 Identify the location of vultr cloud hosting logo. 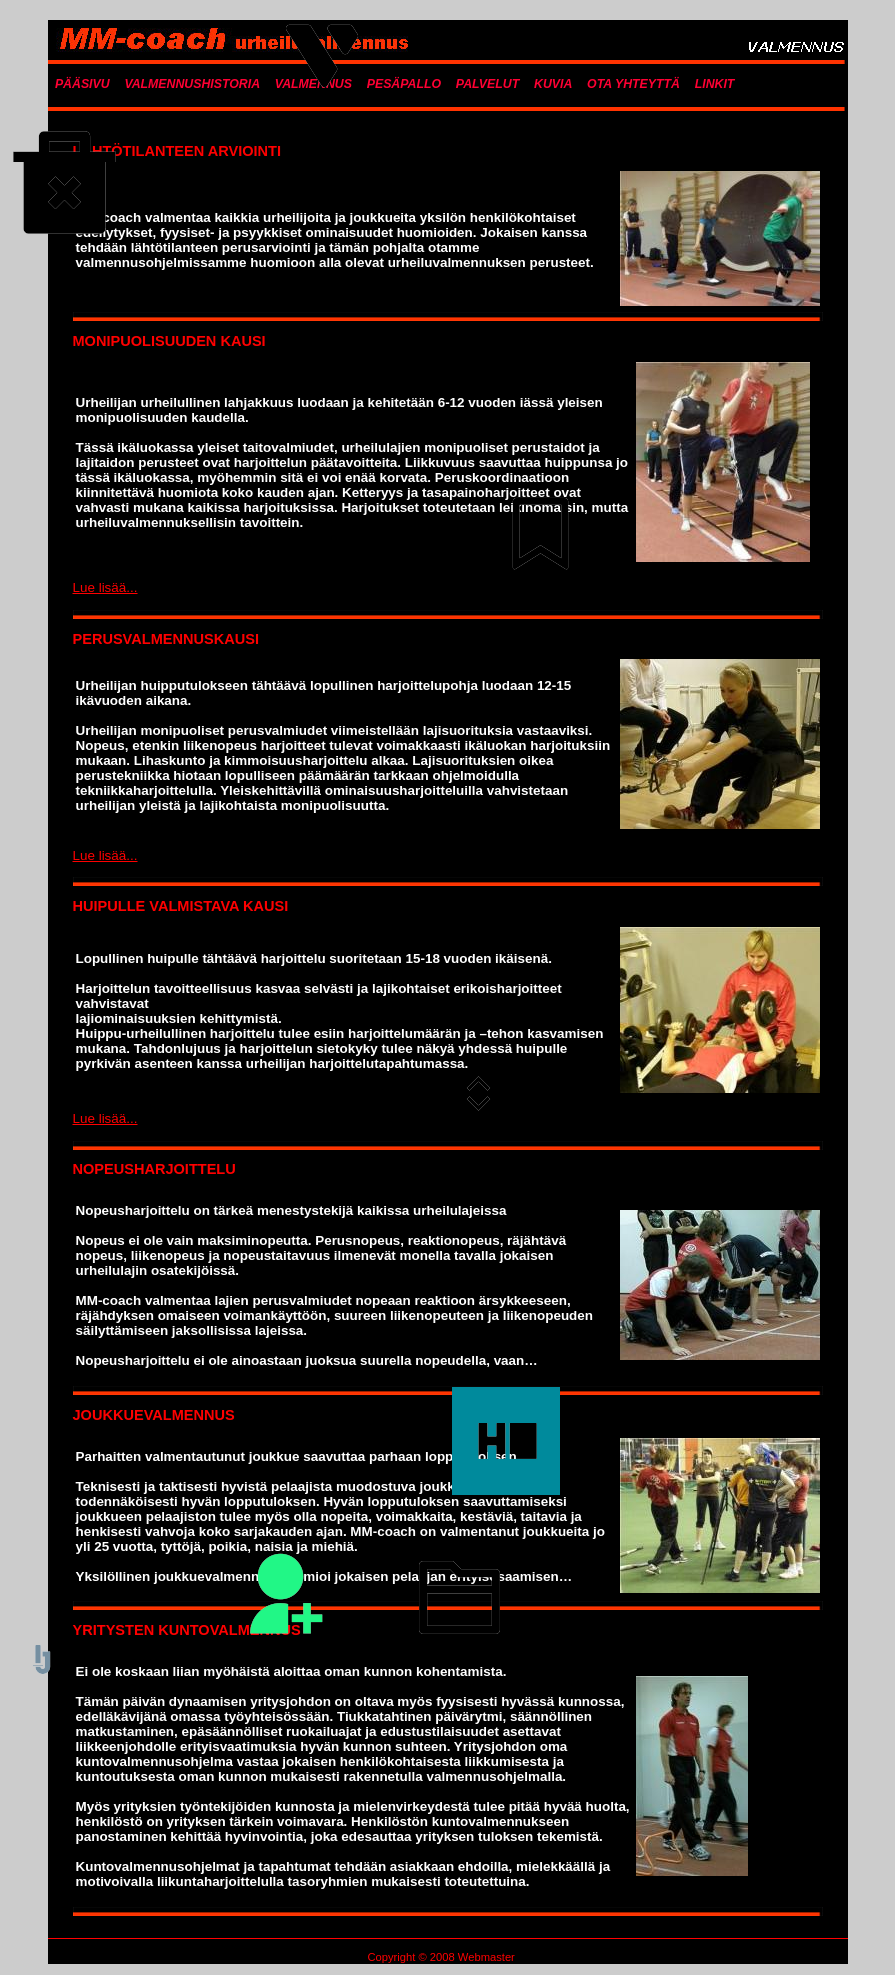
(322, 56).